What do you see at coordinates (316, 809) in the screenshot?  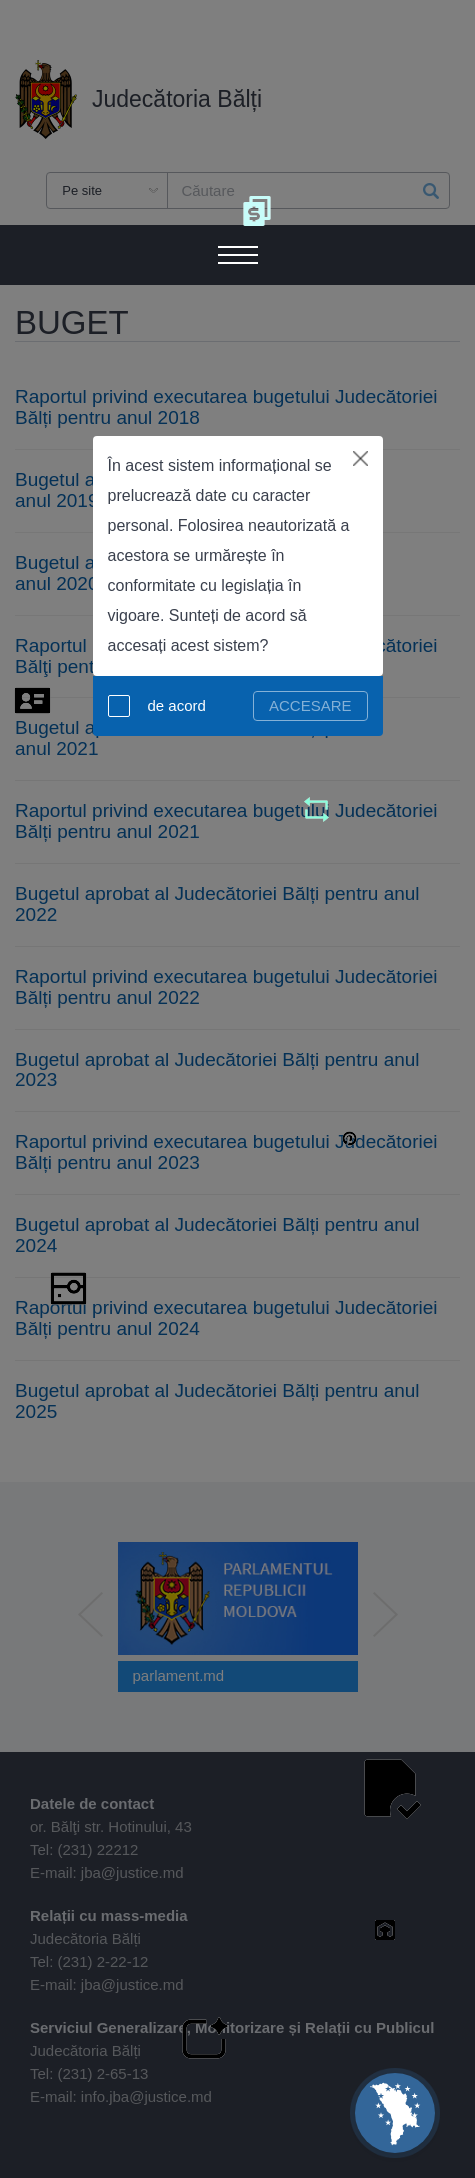 I see `enable repeat playback mode` at bounding box center [316, 809].